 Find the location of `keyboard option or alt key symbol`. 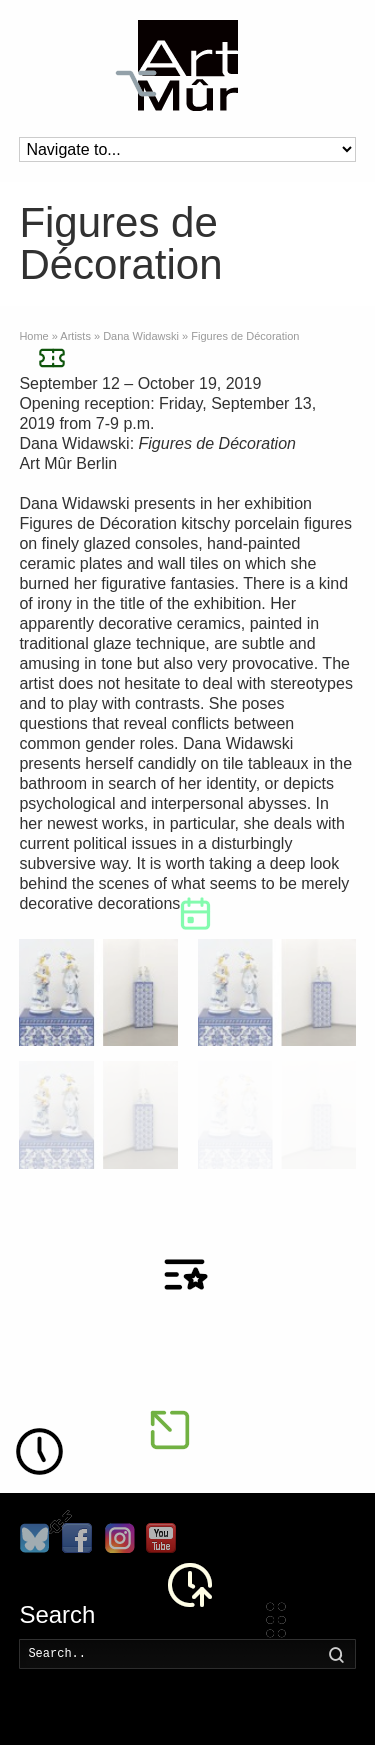

keyboard option or alt key symbol is located at coordinates (136, 82).